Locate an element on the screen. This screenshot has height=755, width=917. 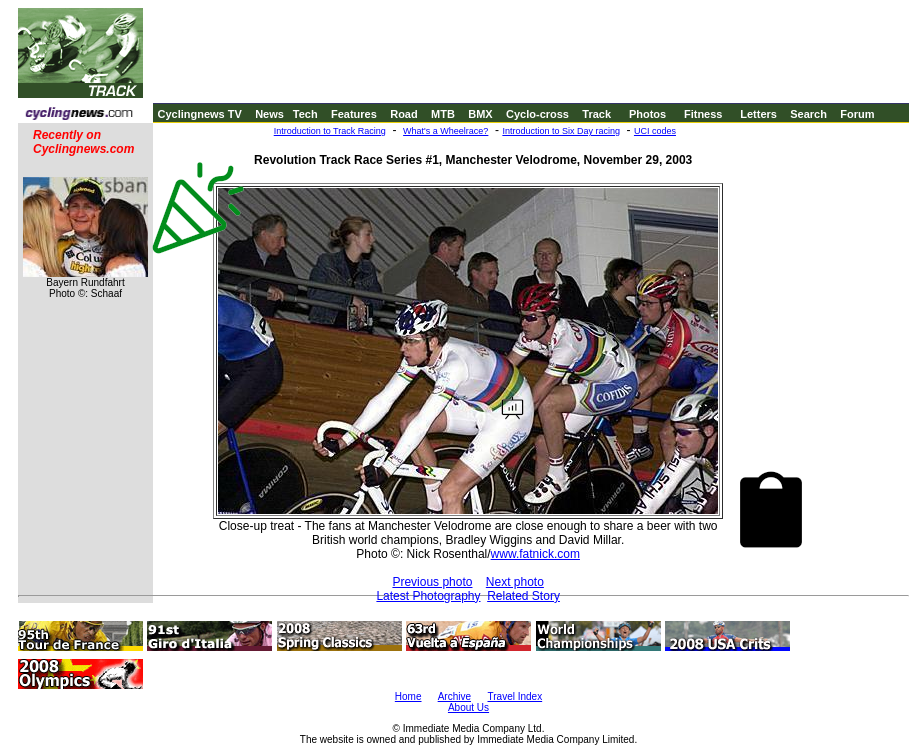
celebrate a completed milestone or achievement is located at coordinates (193, 213).